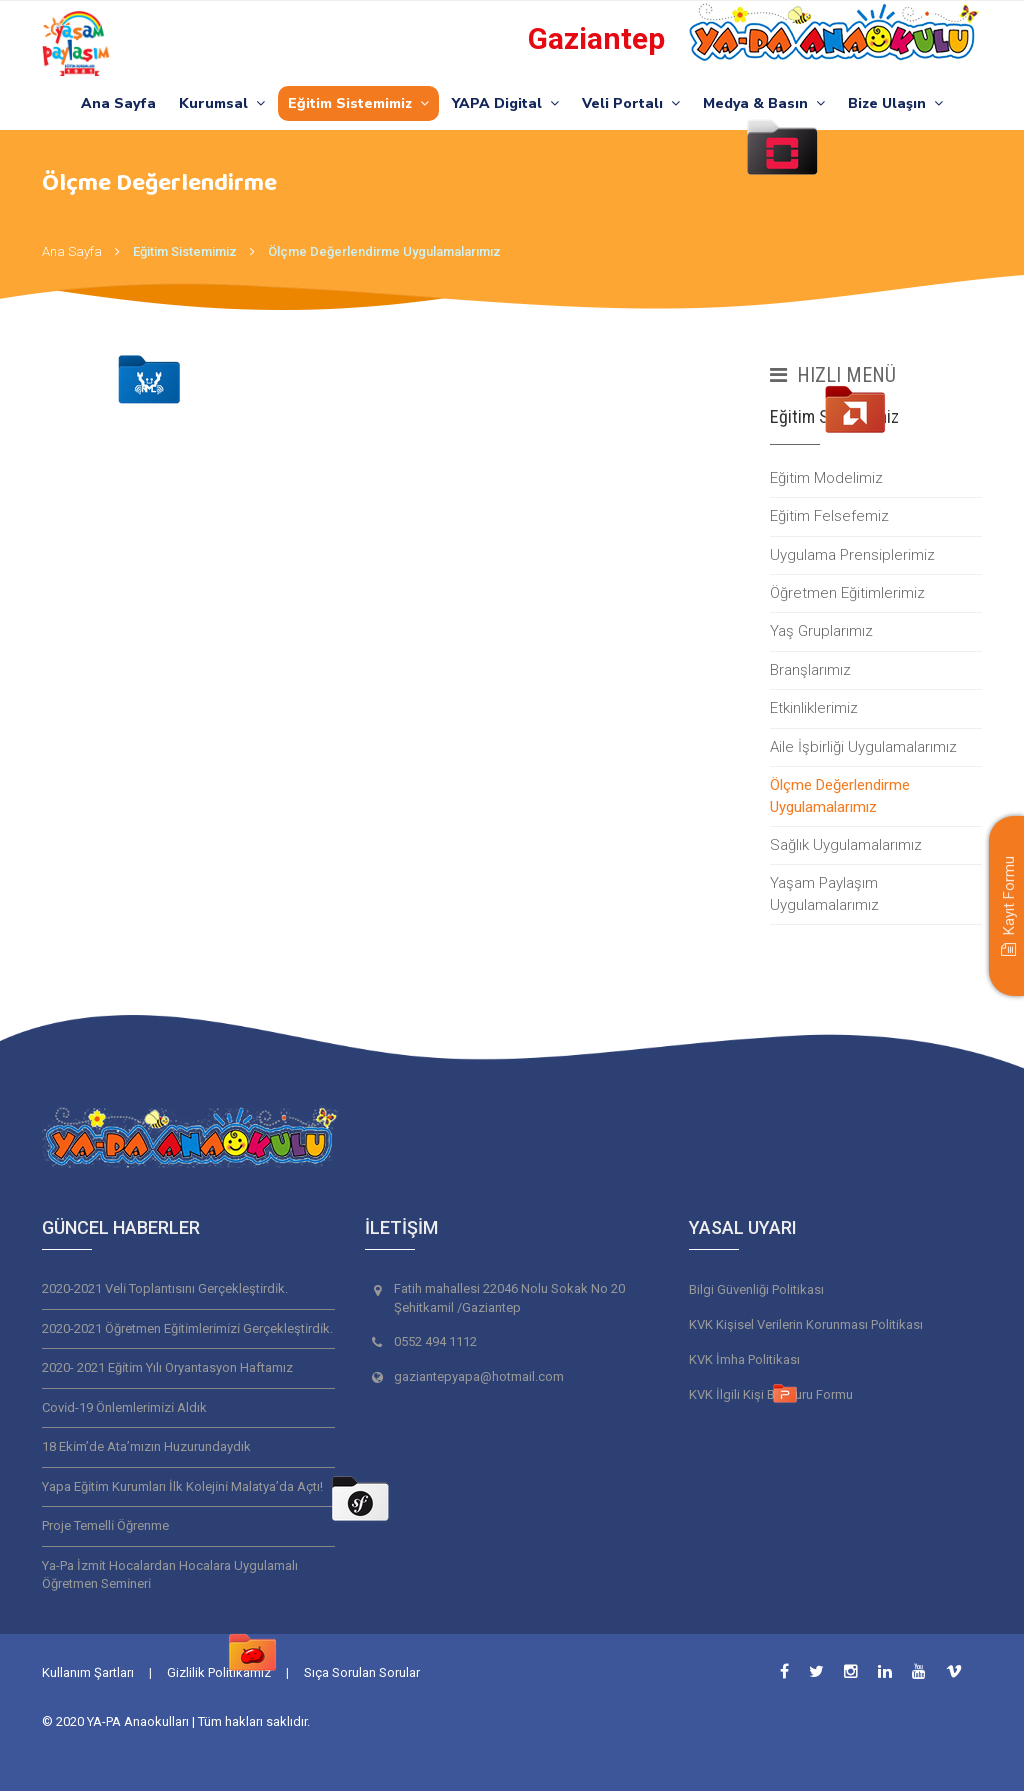 The width and height of the screenshot is (1024, 1791). I want to click on open openstack project folder, so click(782, 149).